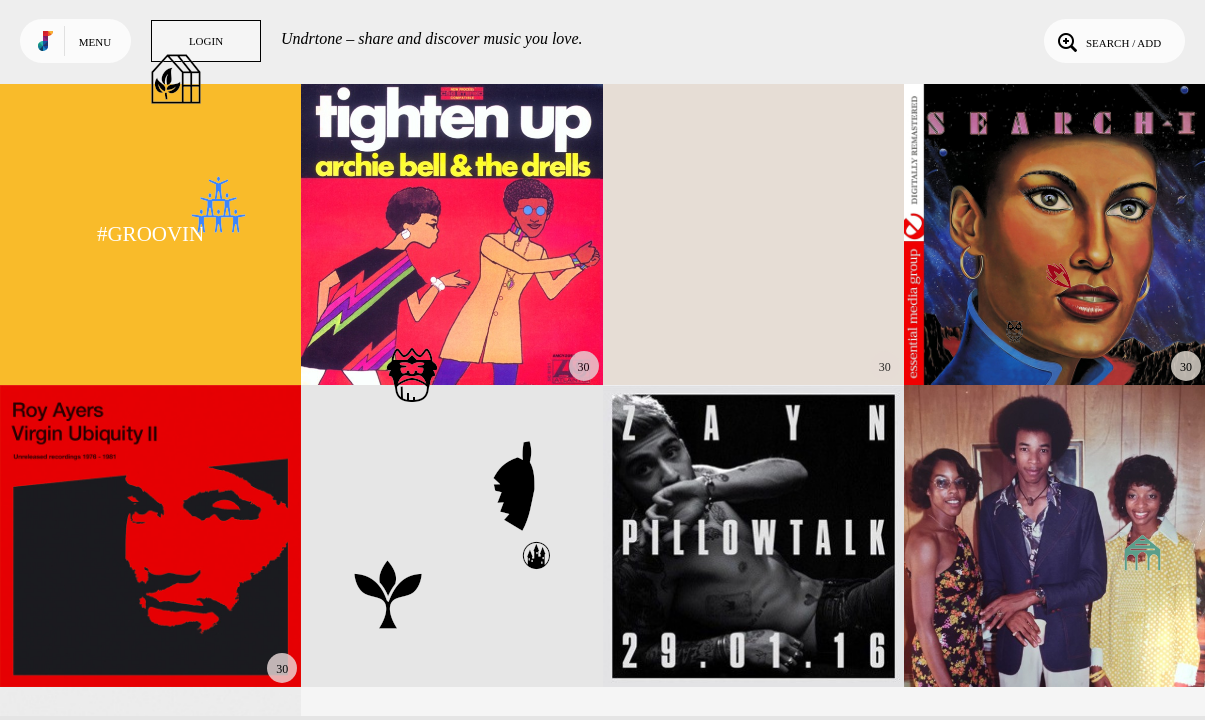 This screenshot has height=720, width=1205. I want to click on indicates new growth or beginner status, so click(387, 594).